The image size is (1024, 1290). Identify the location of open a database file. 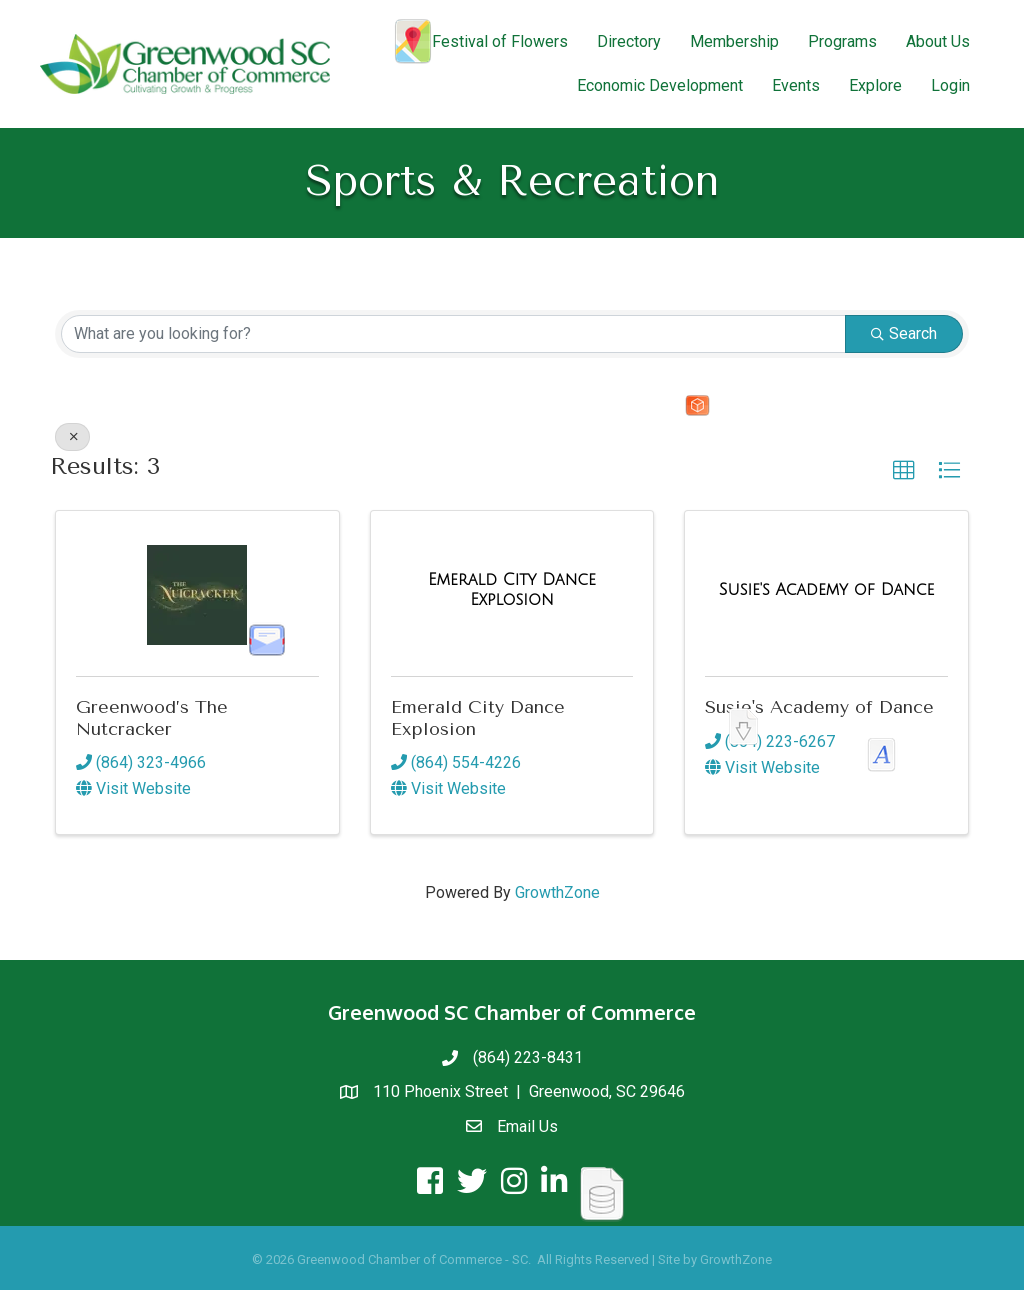
(602, 1194).